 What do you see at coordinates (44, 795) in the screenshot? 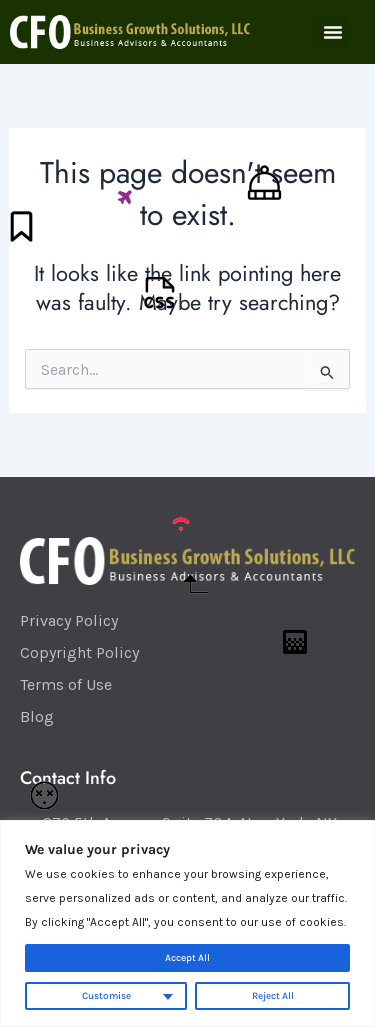
I see `indicates an error or failed action` at bounding box center [44, 795].